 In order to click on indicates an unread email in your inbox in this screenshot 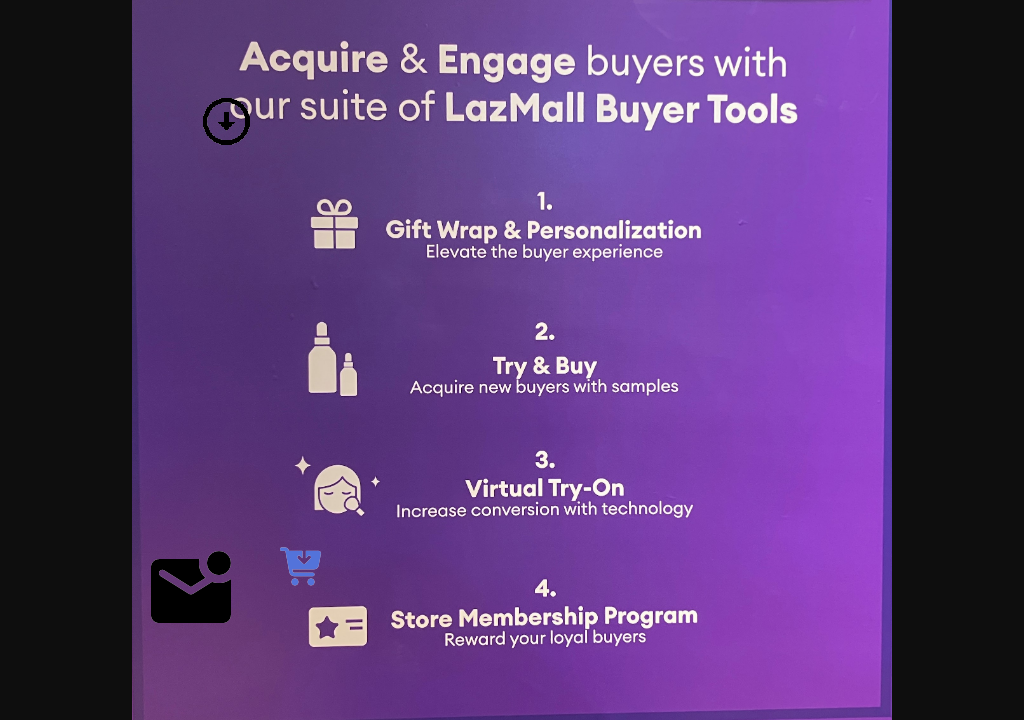, I will do `click(191, 591)`.